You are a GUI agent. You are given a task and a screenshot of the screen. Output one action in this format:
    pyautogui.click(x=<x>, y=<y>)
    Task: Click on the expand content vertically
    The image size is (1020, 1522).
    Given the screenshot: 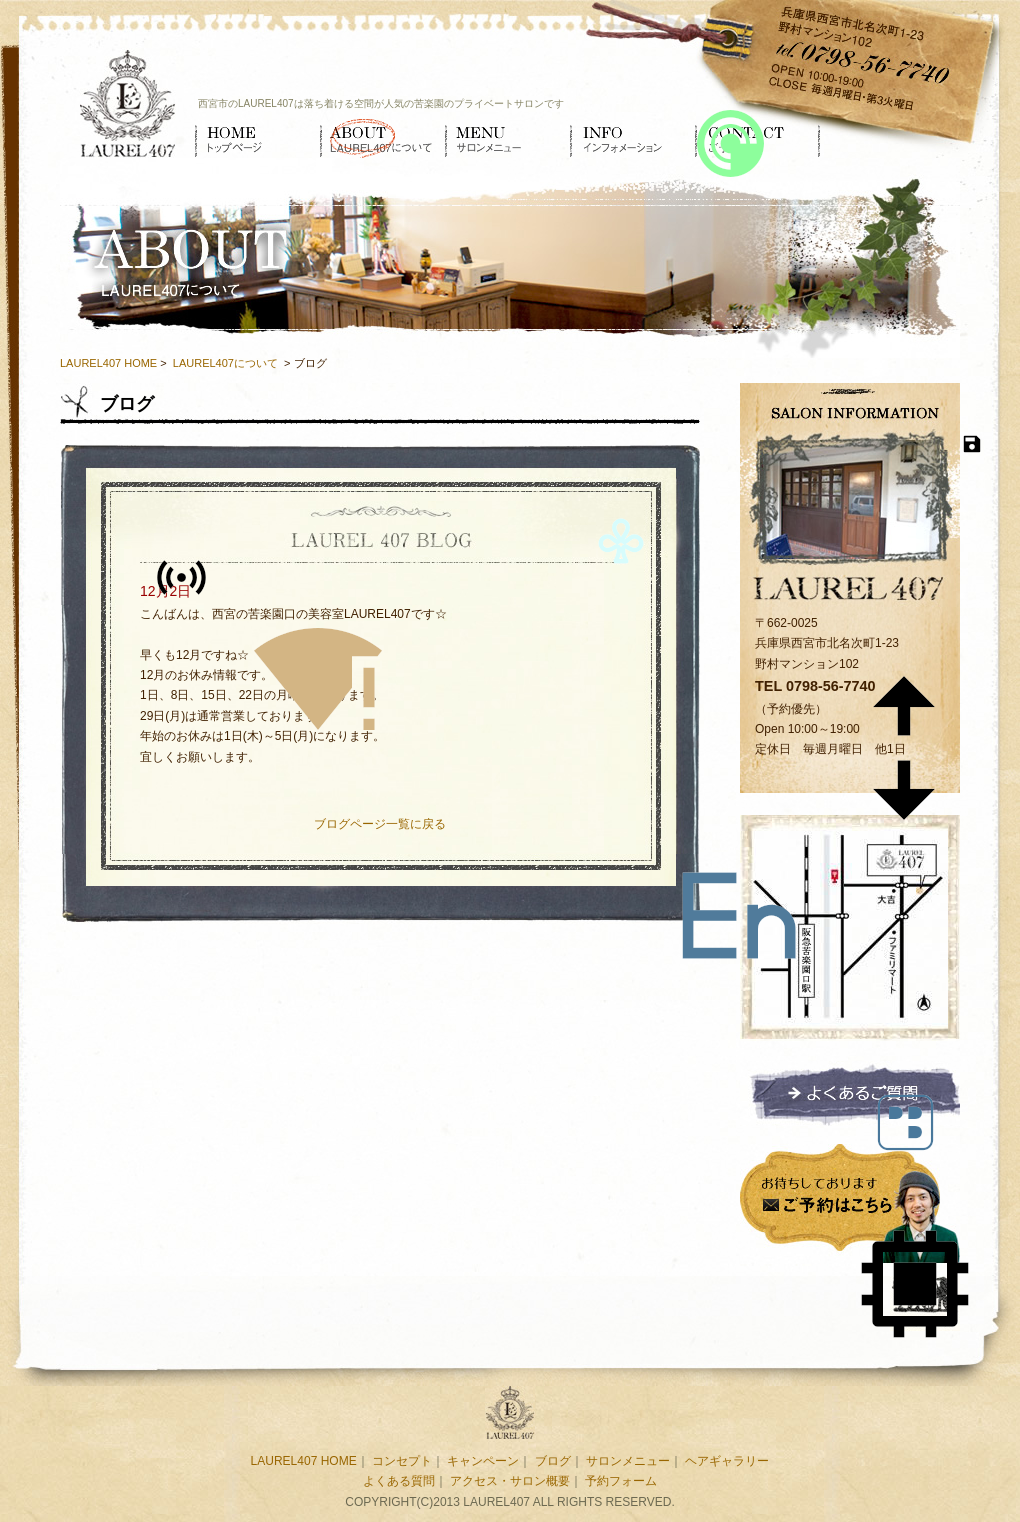 What is the action you would take?
    pyautogui.click(x=904, y=748)
    